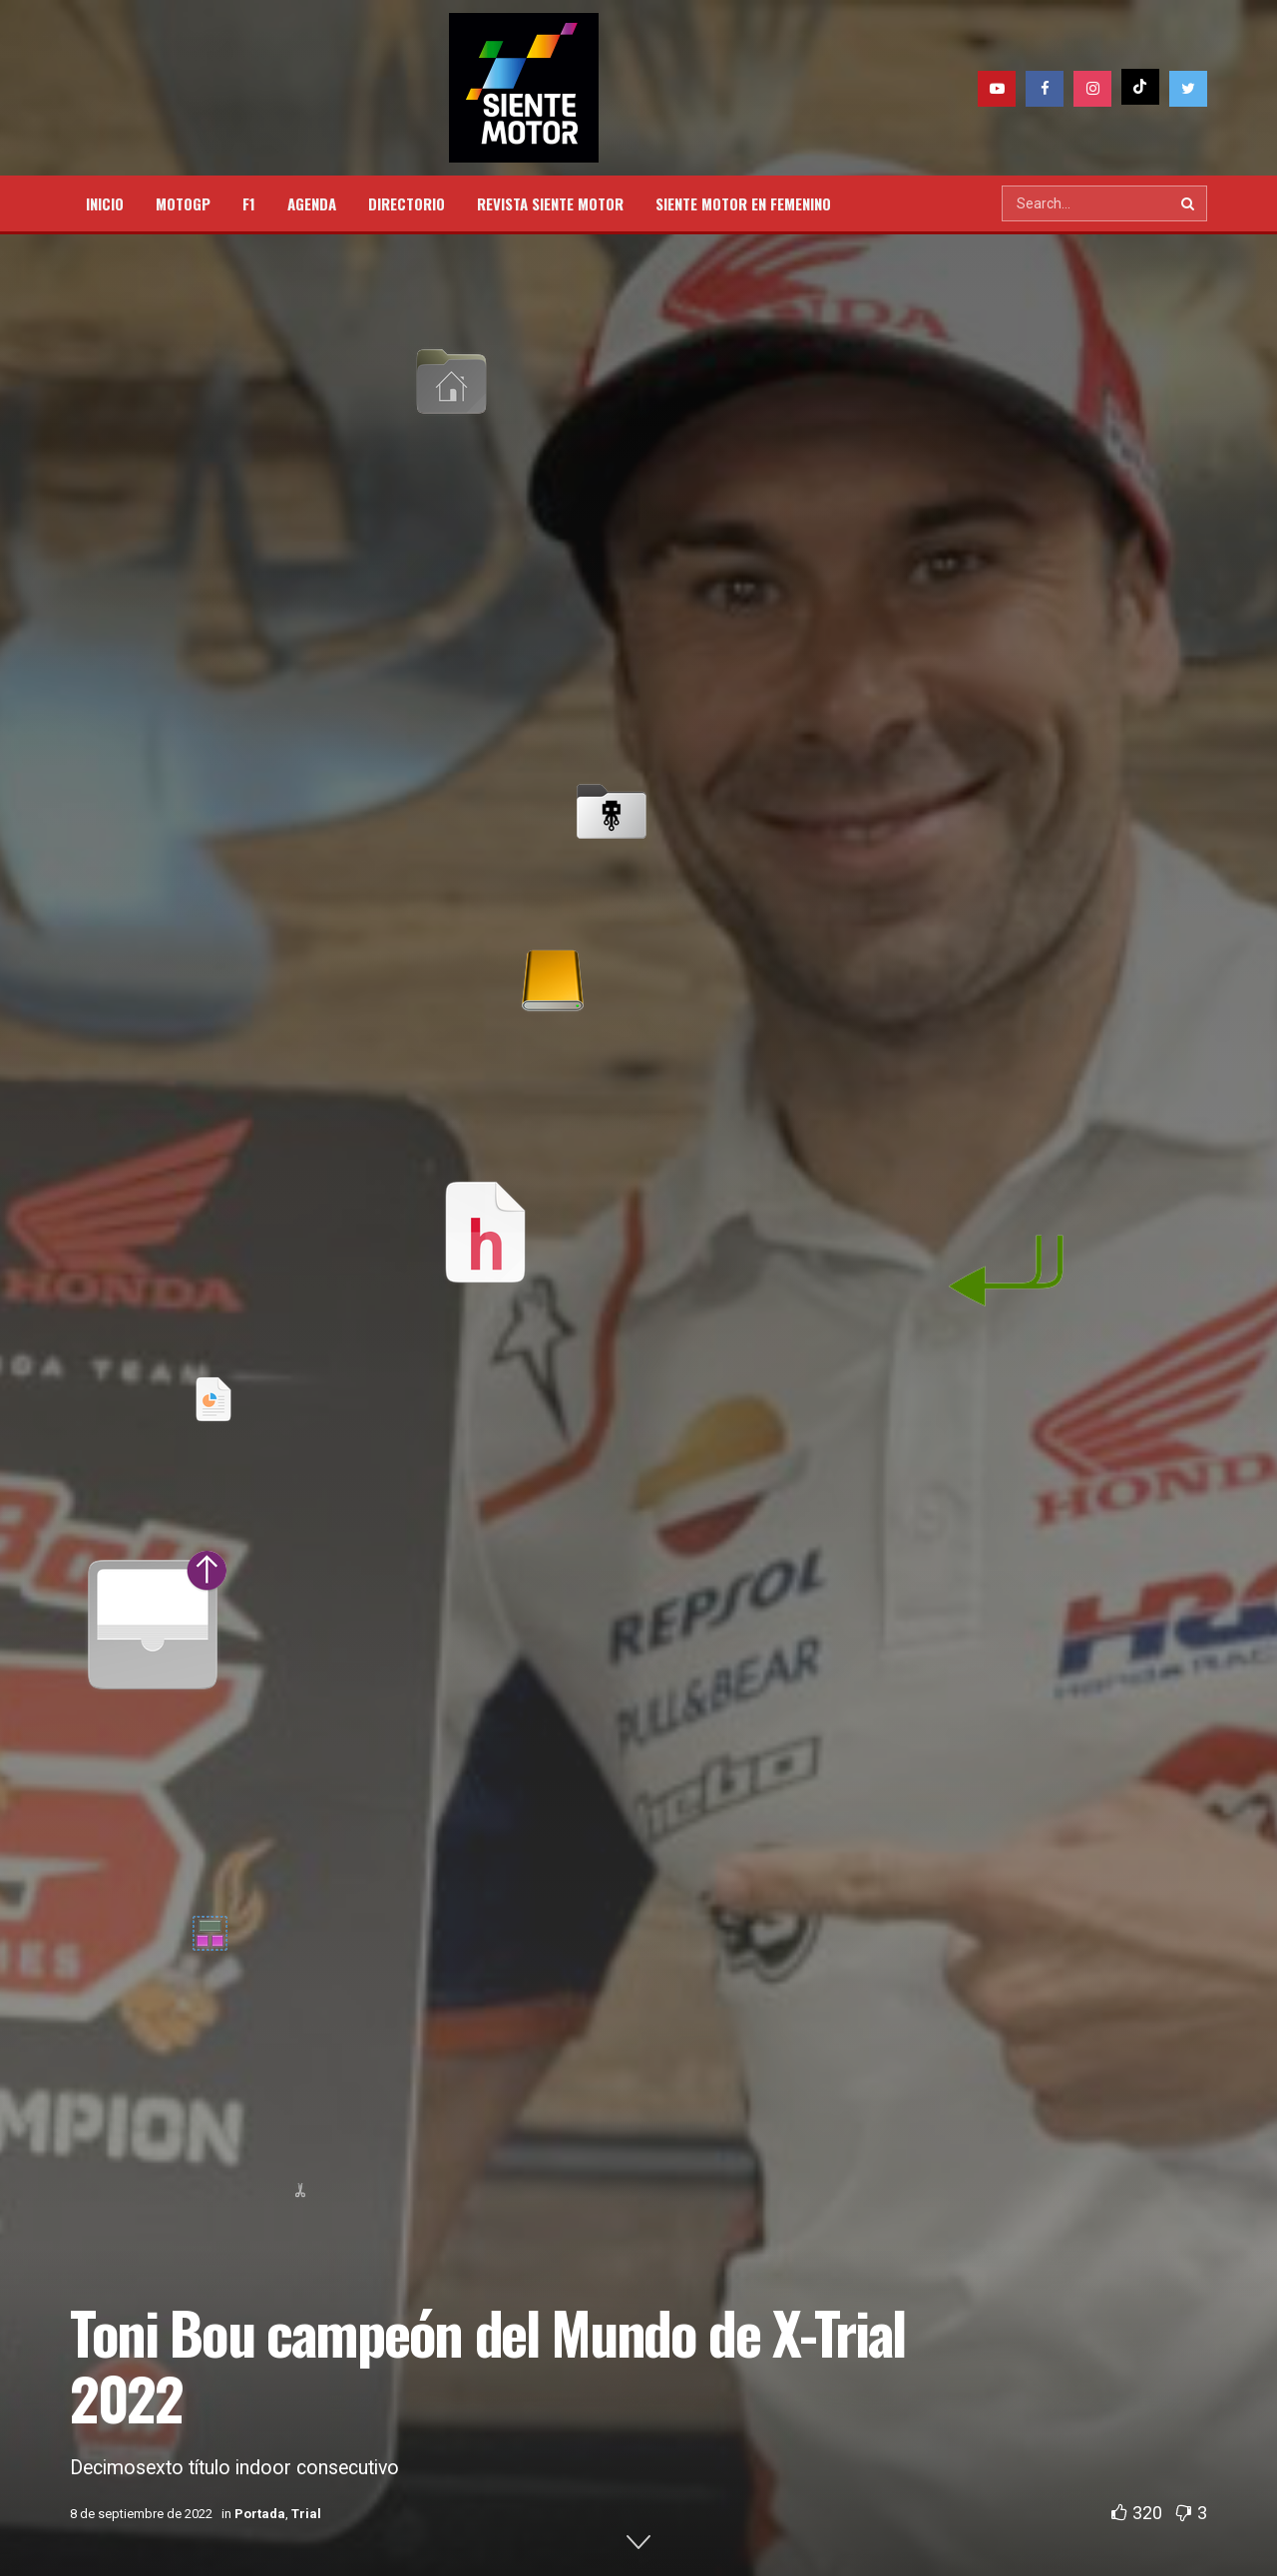  I want to click on view emails waiting to be sent, so click(153, 1625).